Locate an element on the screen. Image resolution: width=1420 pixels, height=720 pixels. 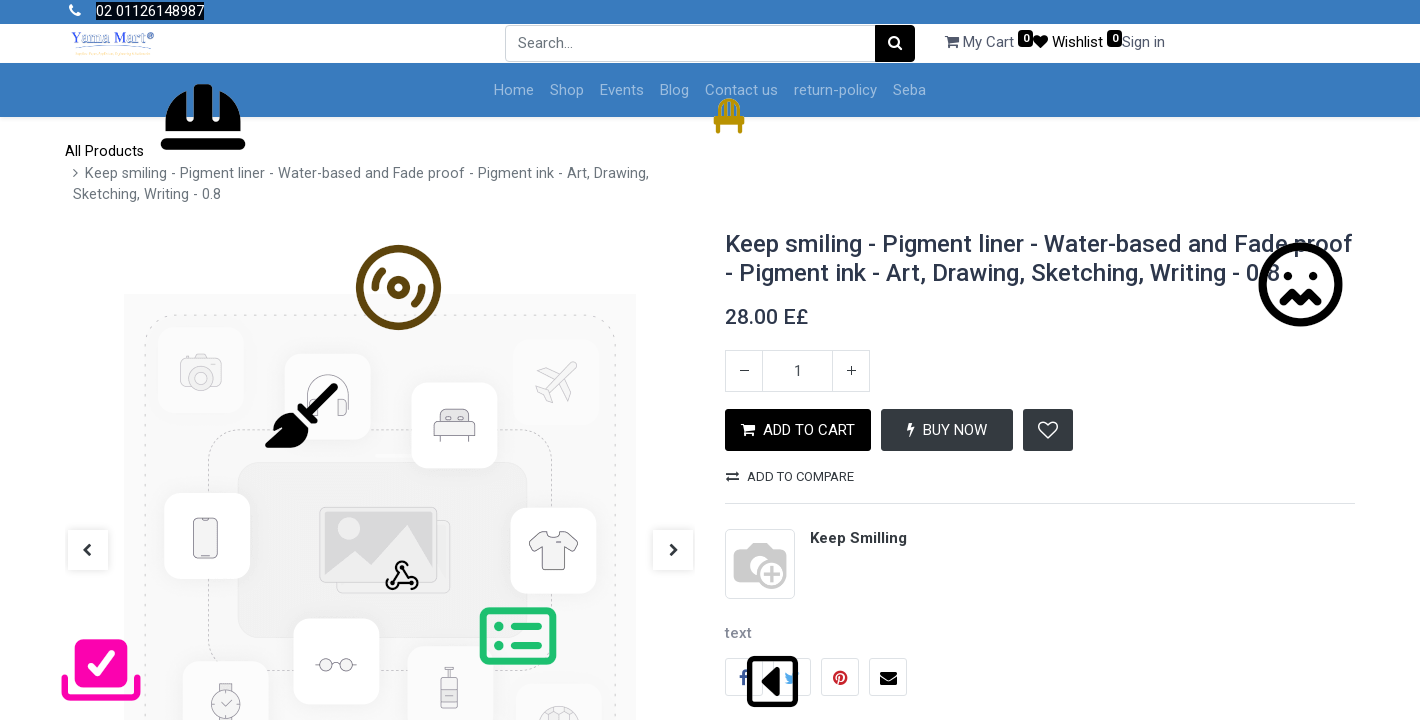
clear or clean up items is located at coordinates (301, 415).